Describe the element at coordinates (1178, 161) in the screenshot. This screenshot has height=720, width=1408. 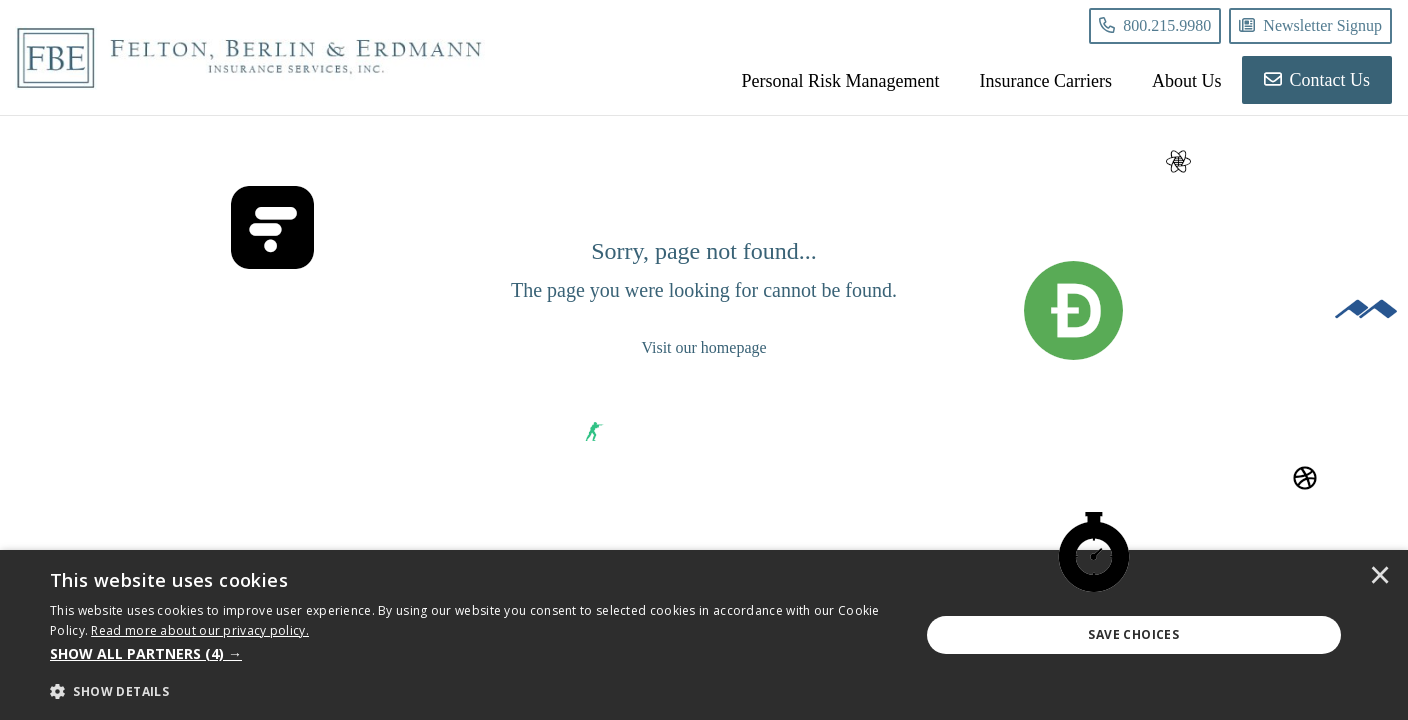
I see `react table library logo` at that location.